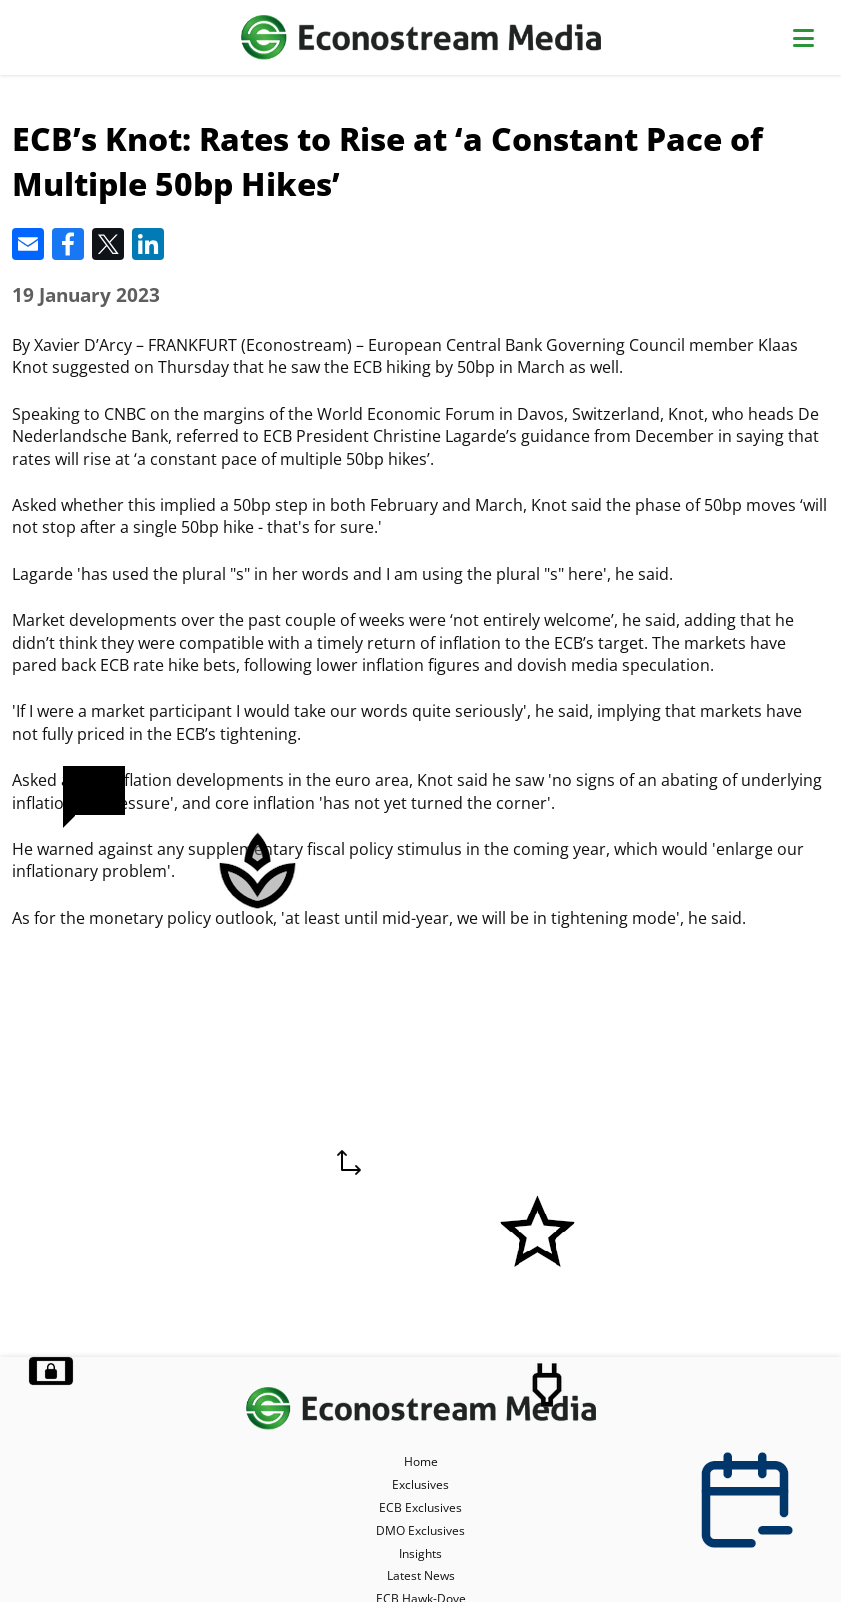  I want to click on adjust vector path or anchor points, so click(348, 1162).